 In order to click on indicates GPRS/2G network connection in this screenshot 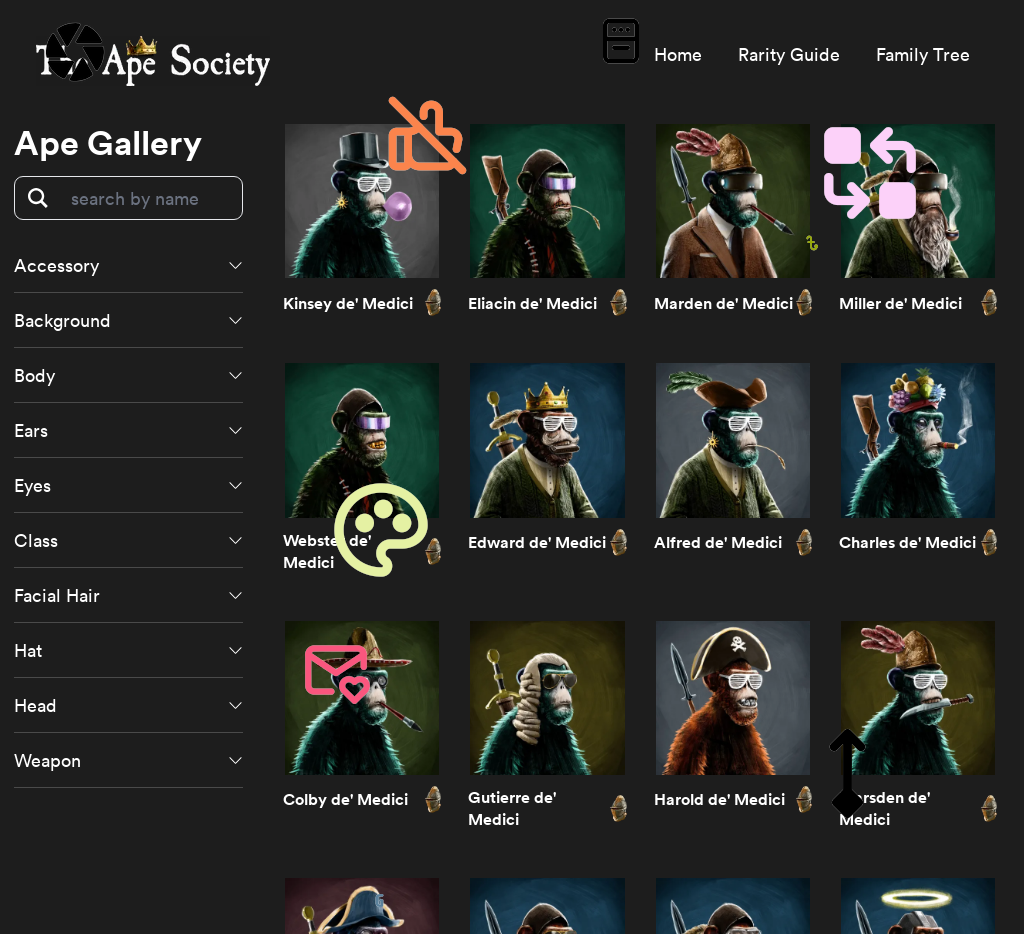, I will do `click(379, 900)`.